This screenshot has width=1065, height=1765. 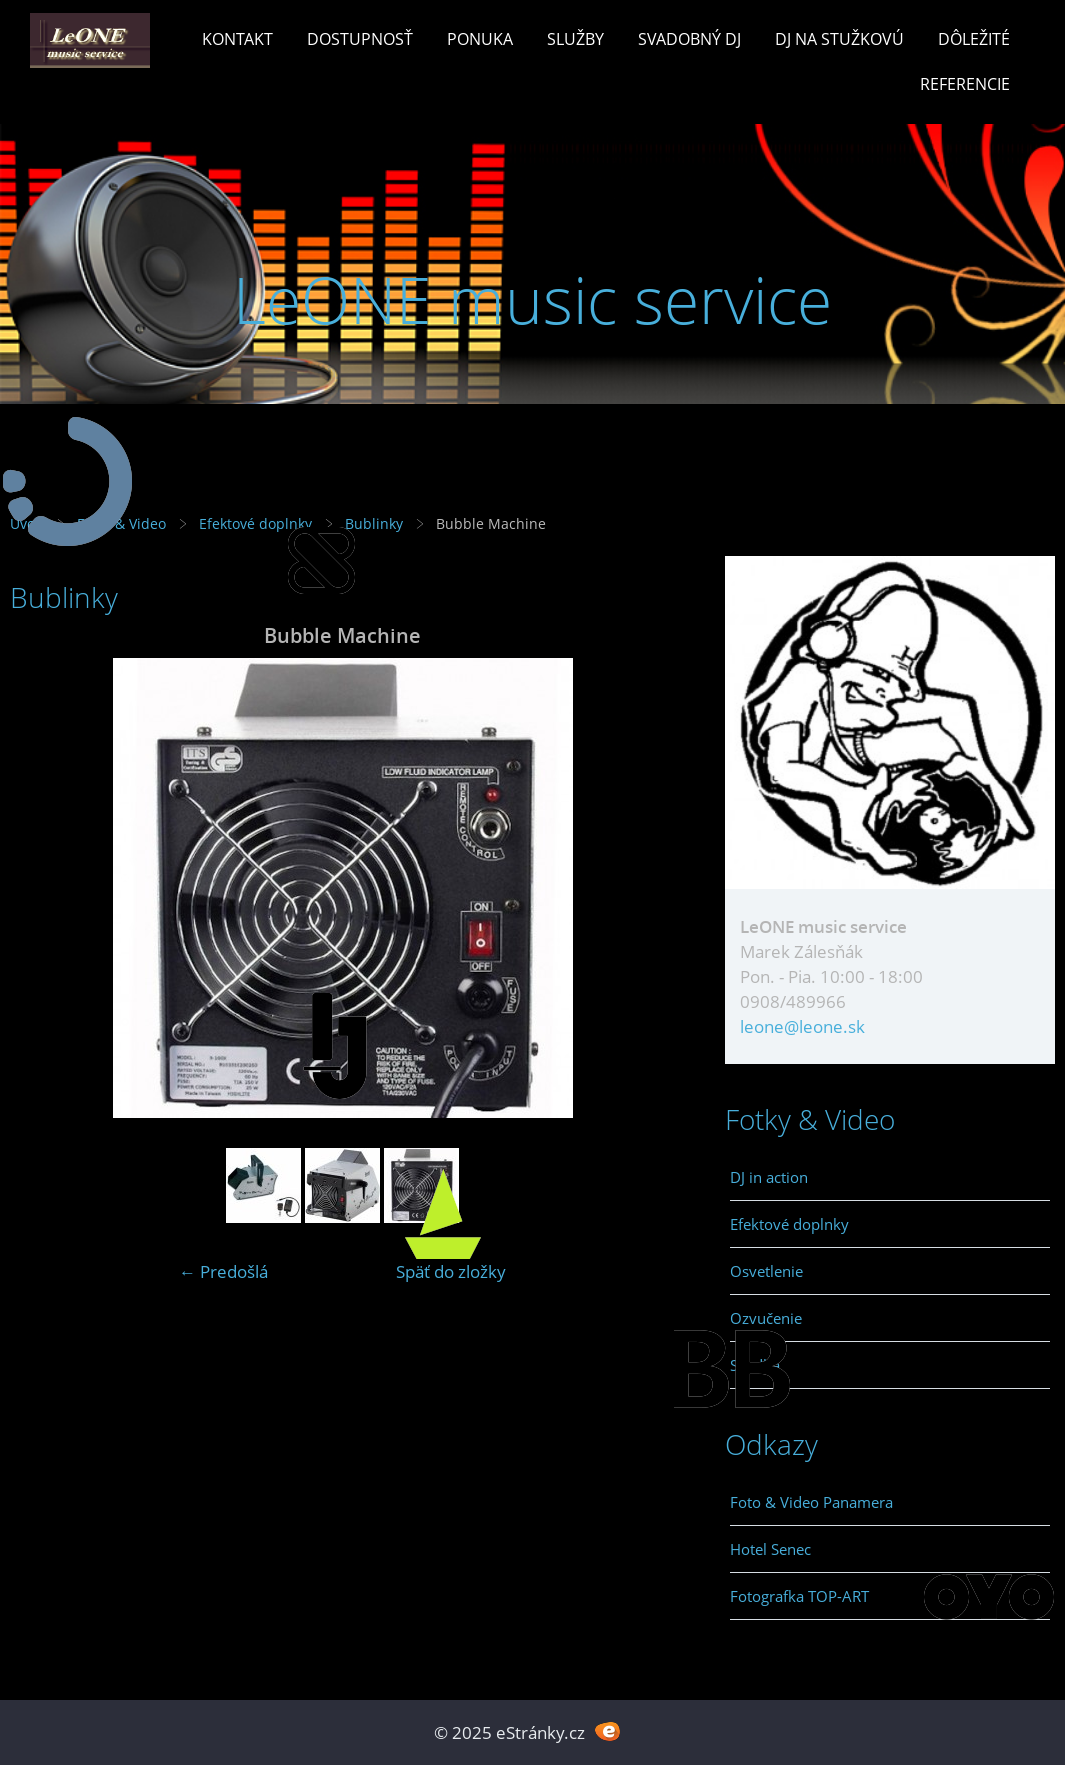 I want to click on open stagetimer app, so click(x=67, y=481).